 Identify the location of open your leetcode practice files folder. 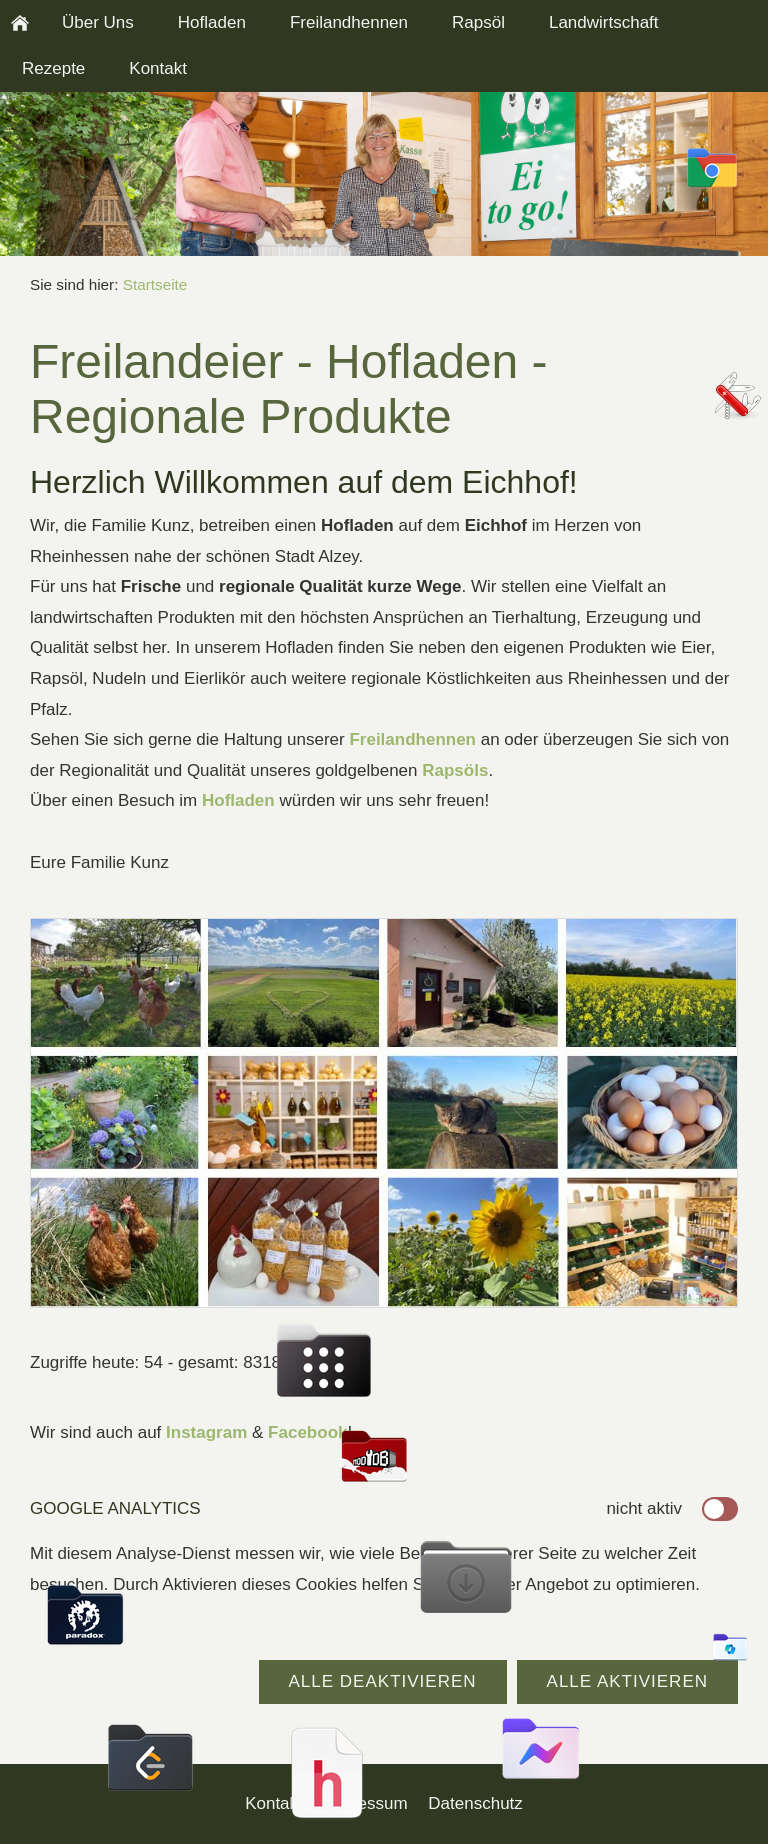
(150, 1760).